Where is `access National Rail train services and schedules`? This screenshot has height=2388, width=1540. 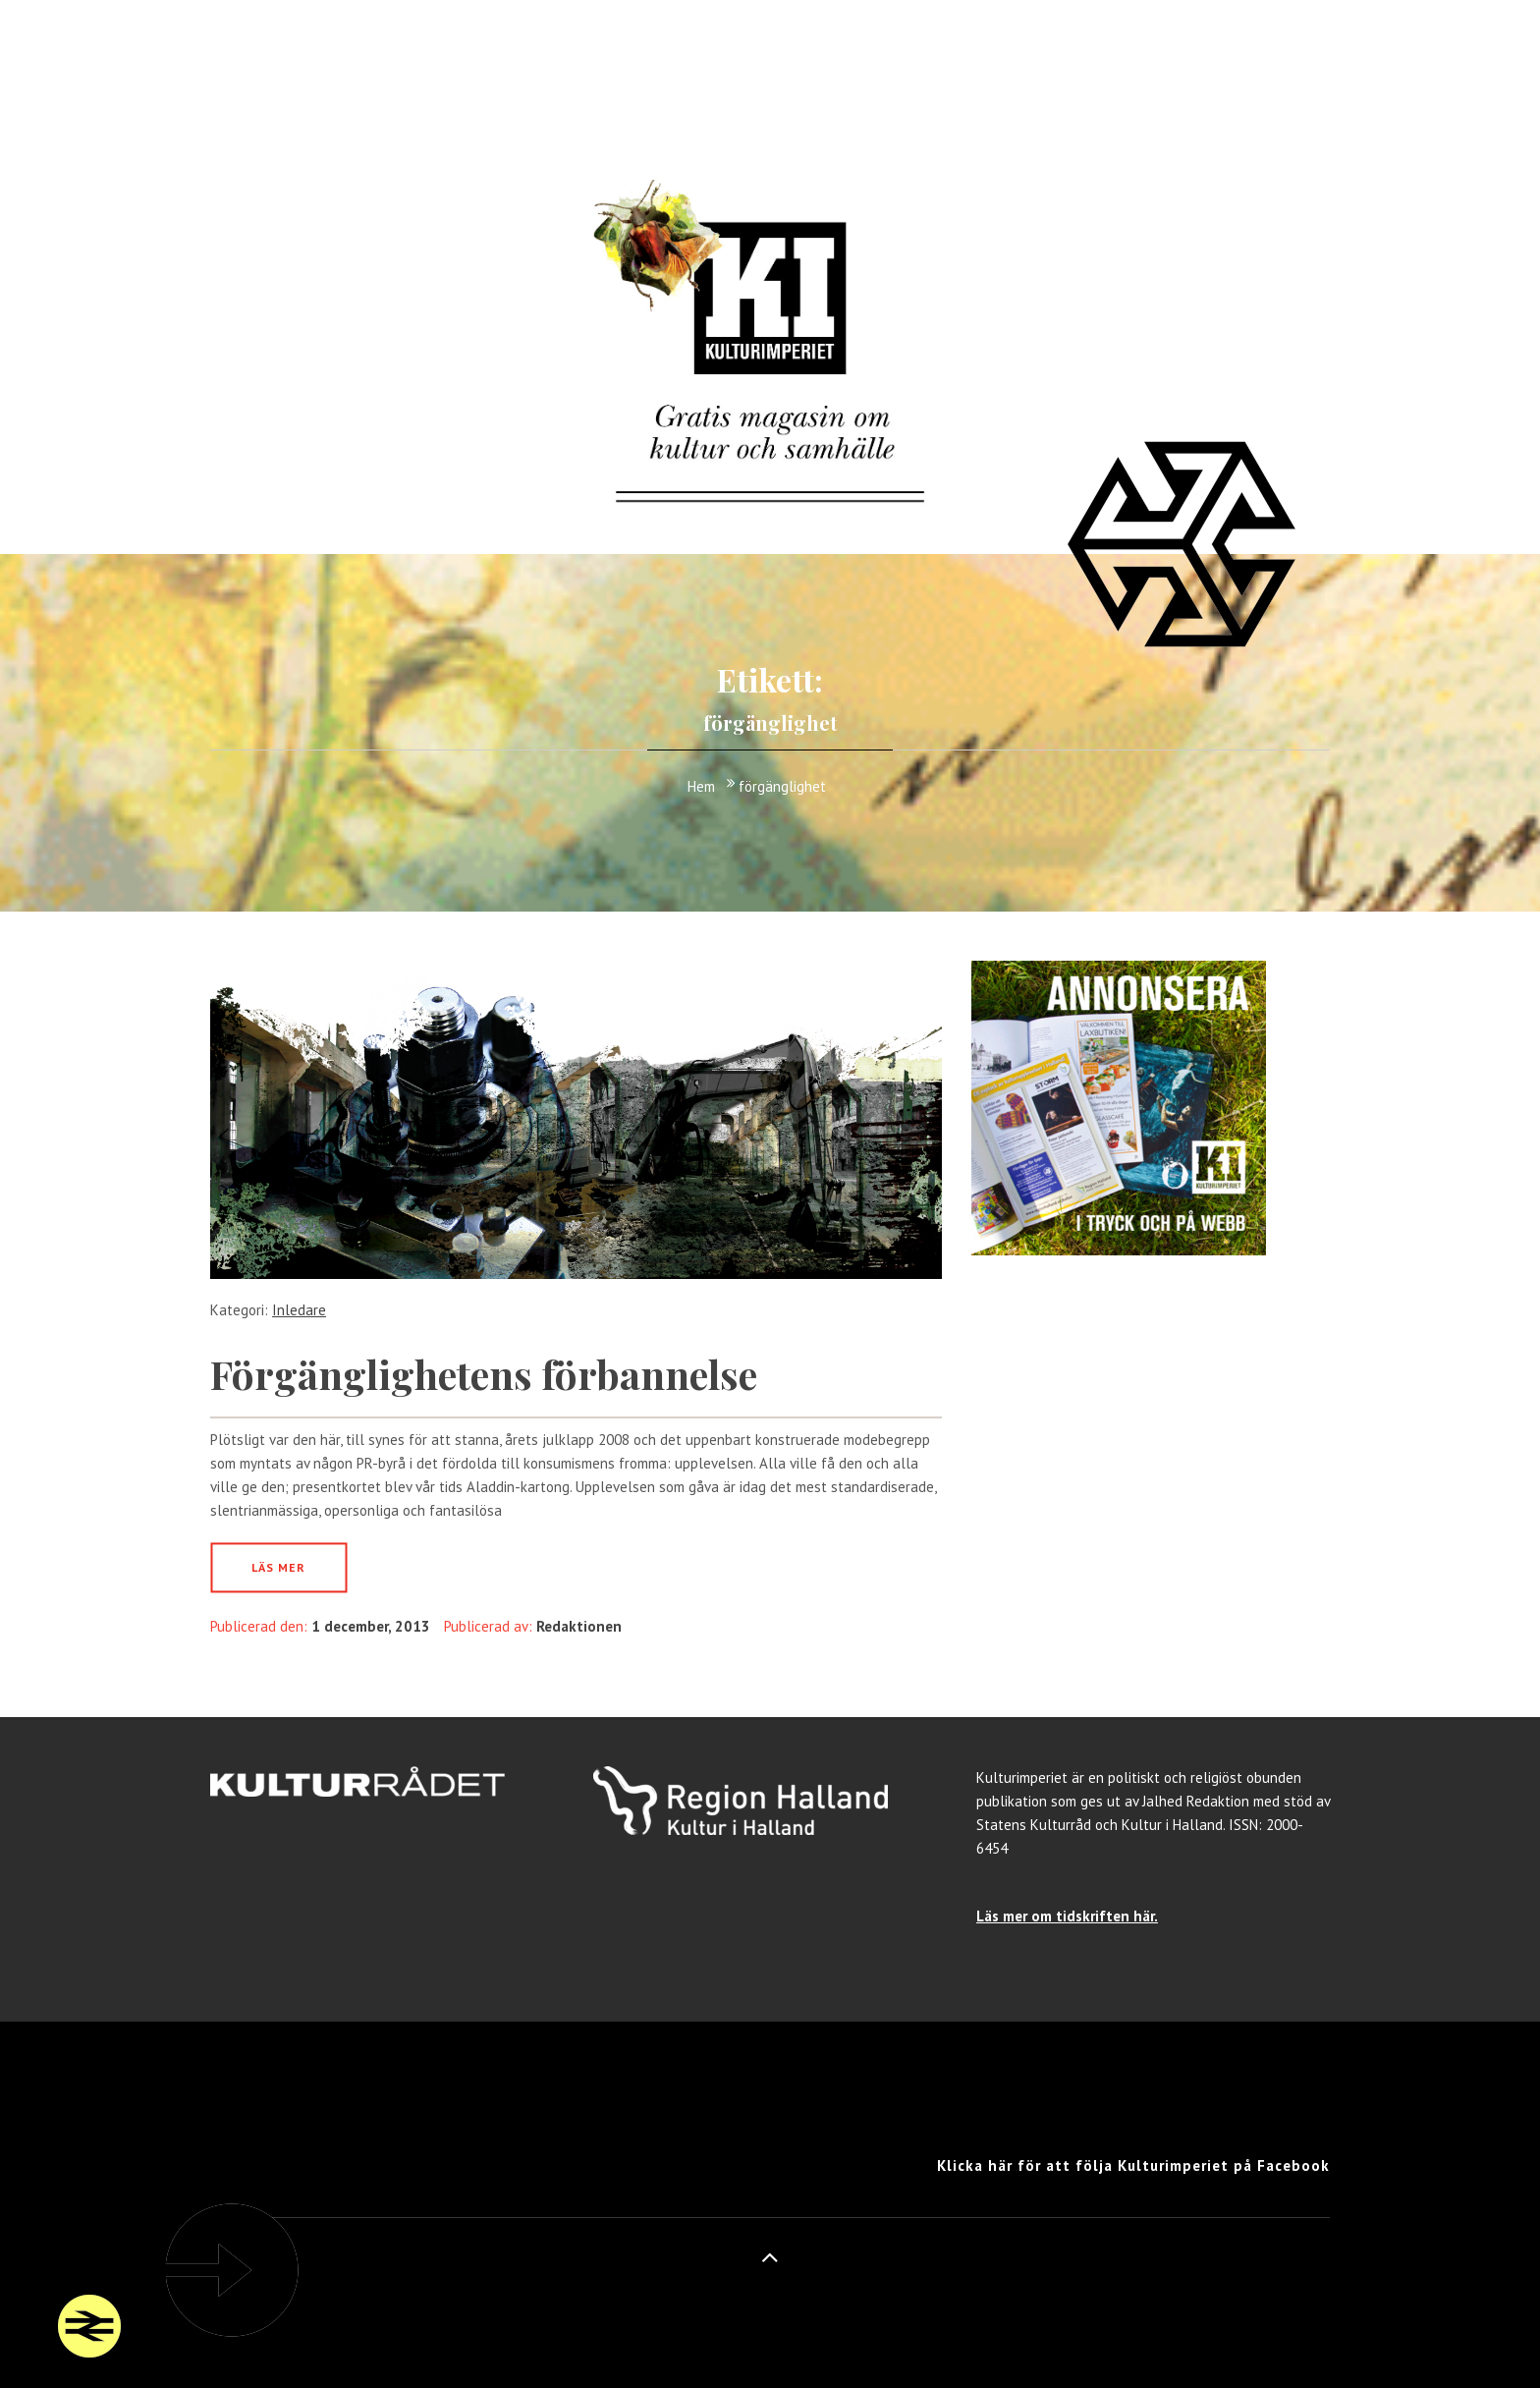 access National Rail train services and schedules is located at coordinates (89, 2326).